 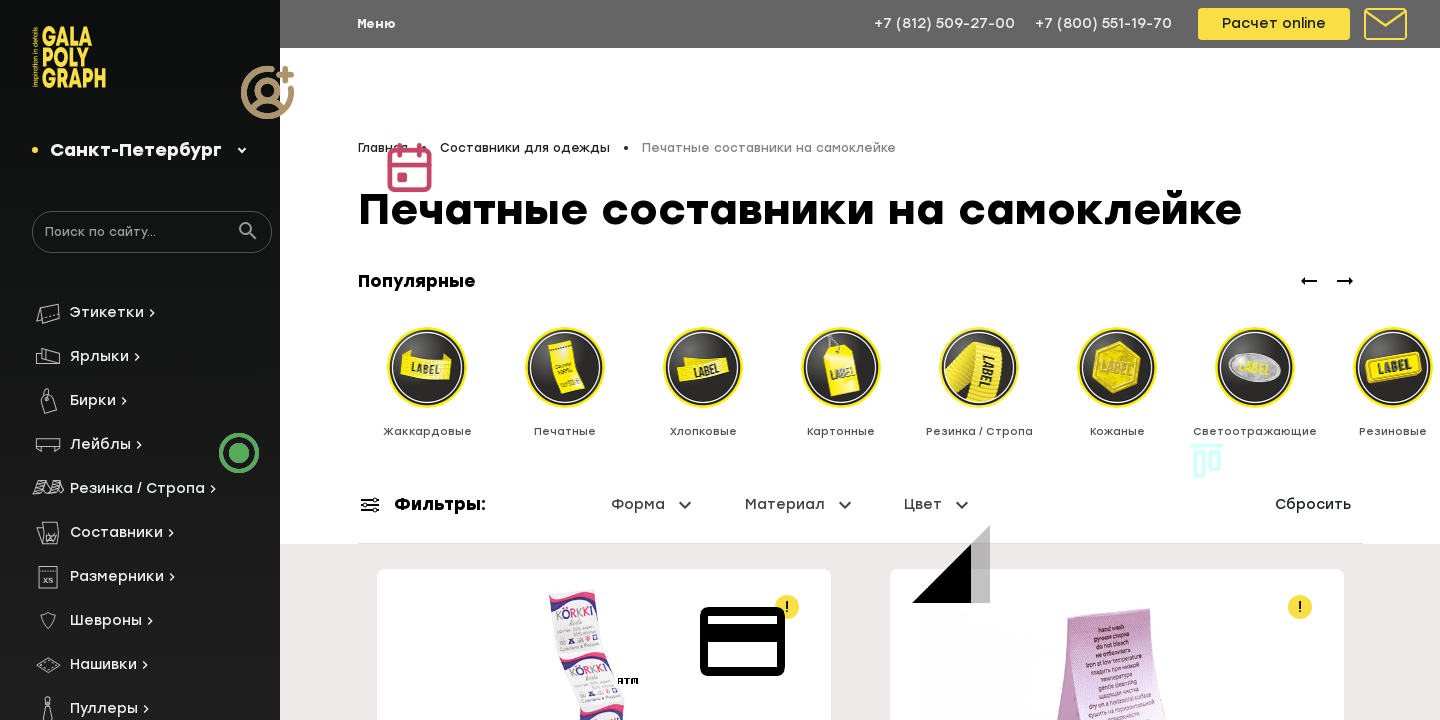 What do you see at coordinates (742, 641) in the screenshot?
I see `access payment methods` at bounding box center [742, 641].